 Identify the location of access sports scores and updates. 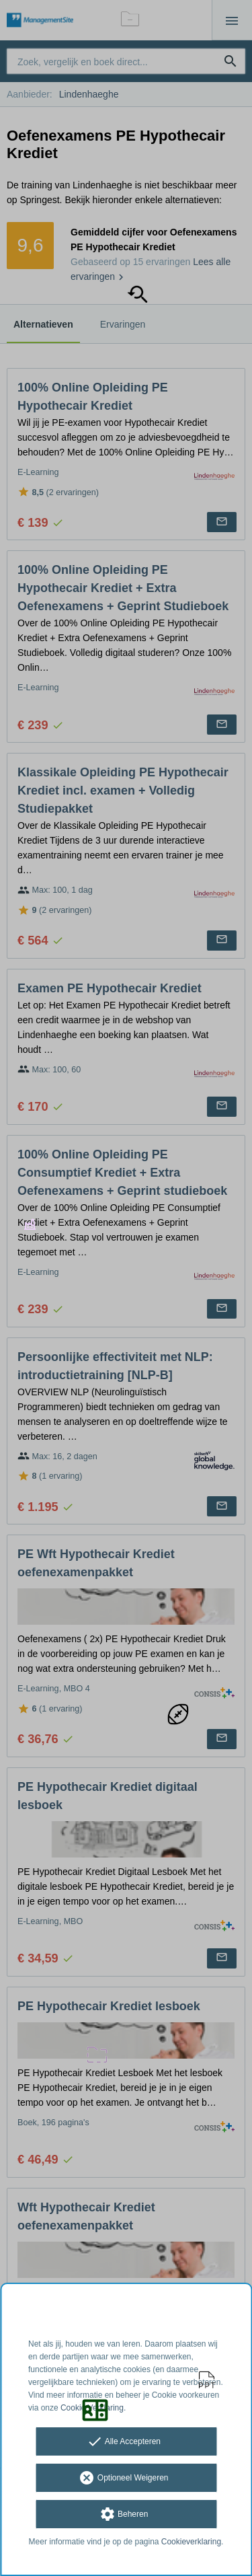
(178, 1714).